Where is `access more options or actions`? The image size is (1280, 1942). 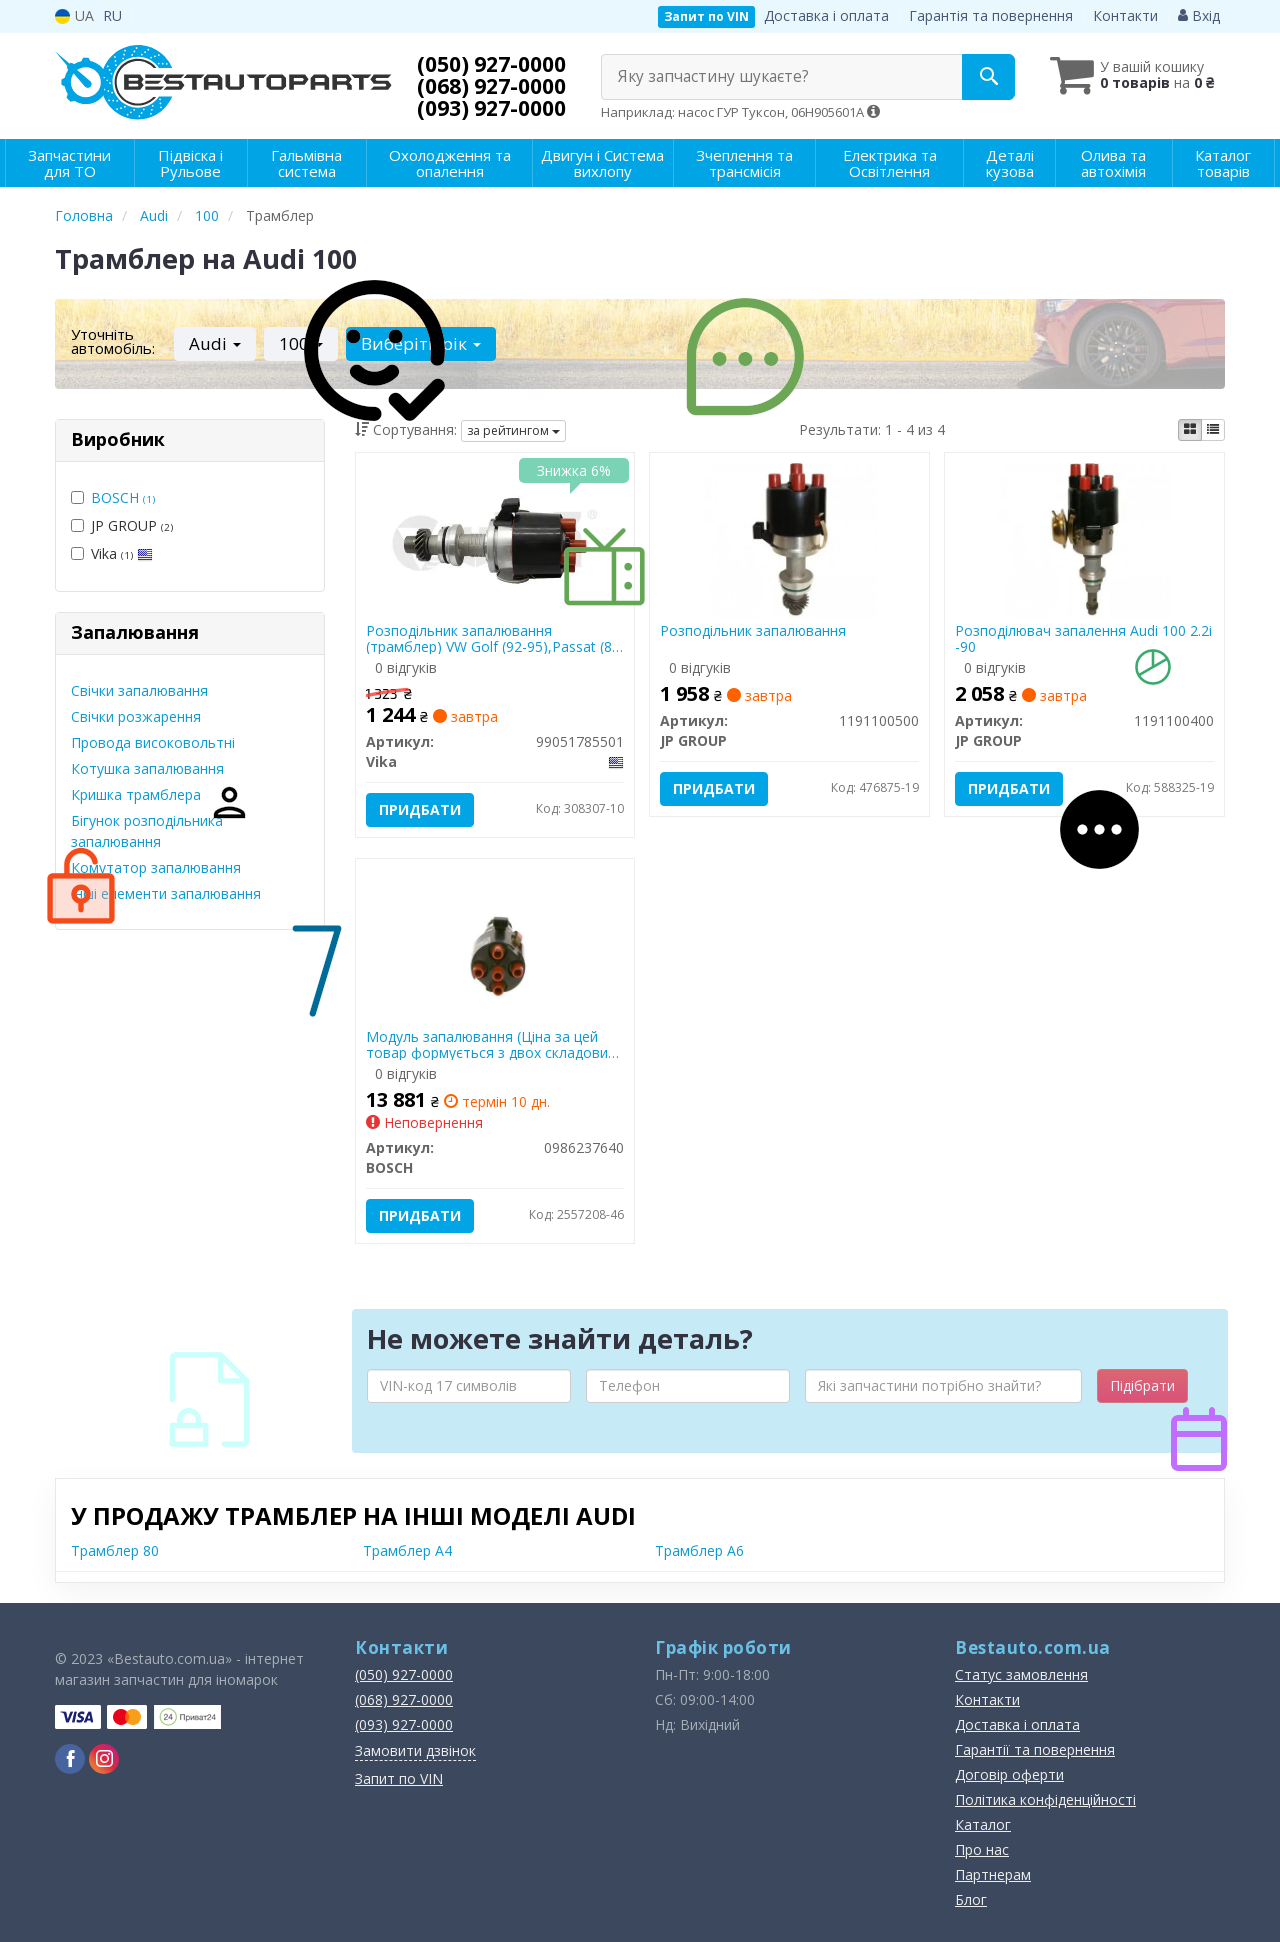 access more options or actions is located at coordinates (1099, 829).